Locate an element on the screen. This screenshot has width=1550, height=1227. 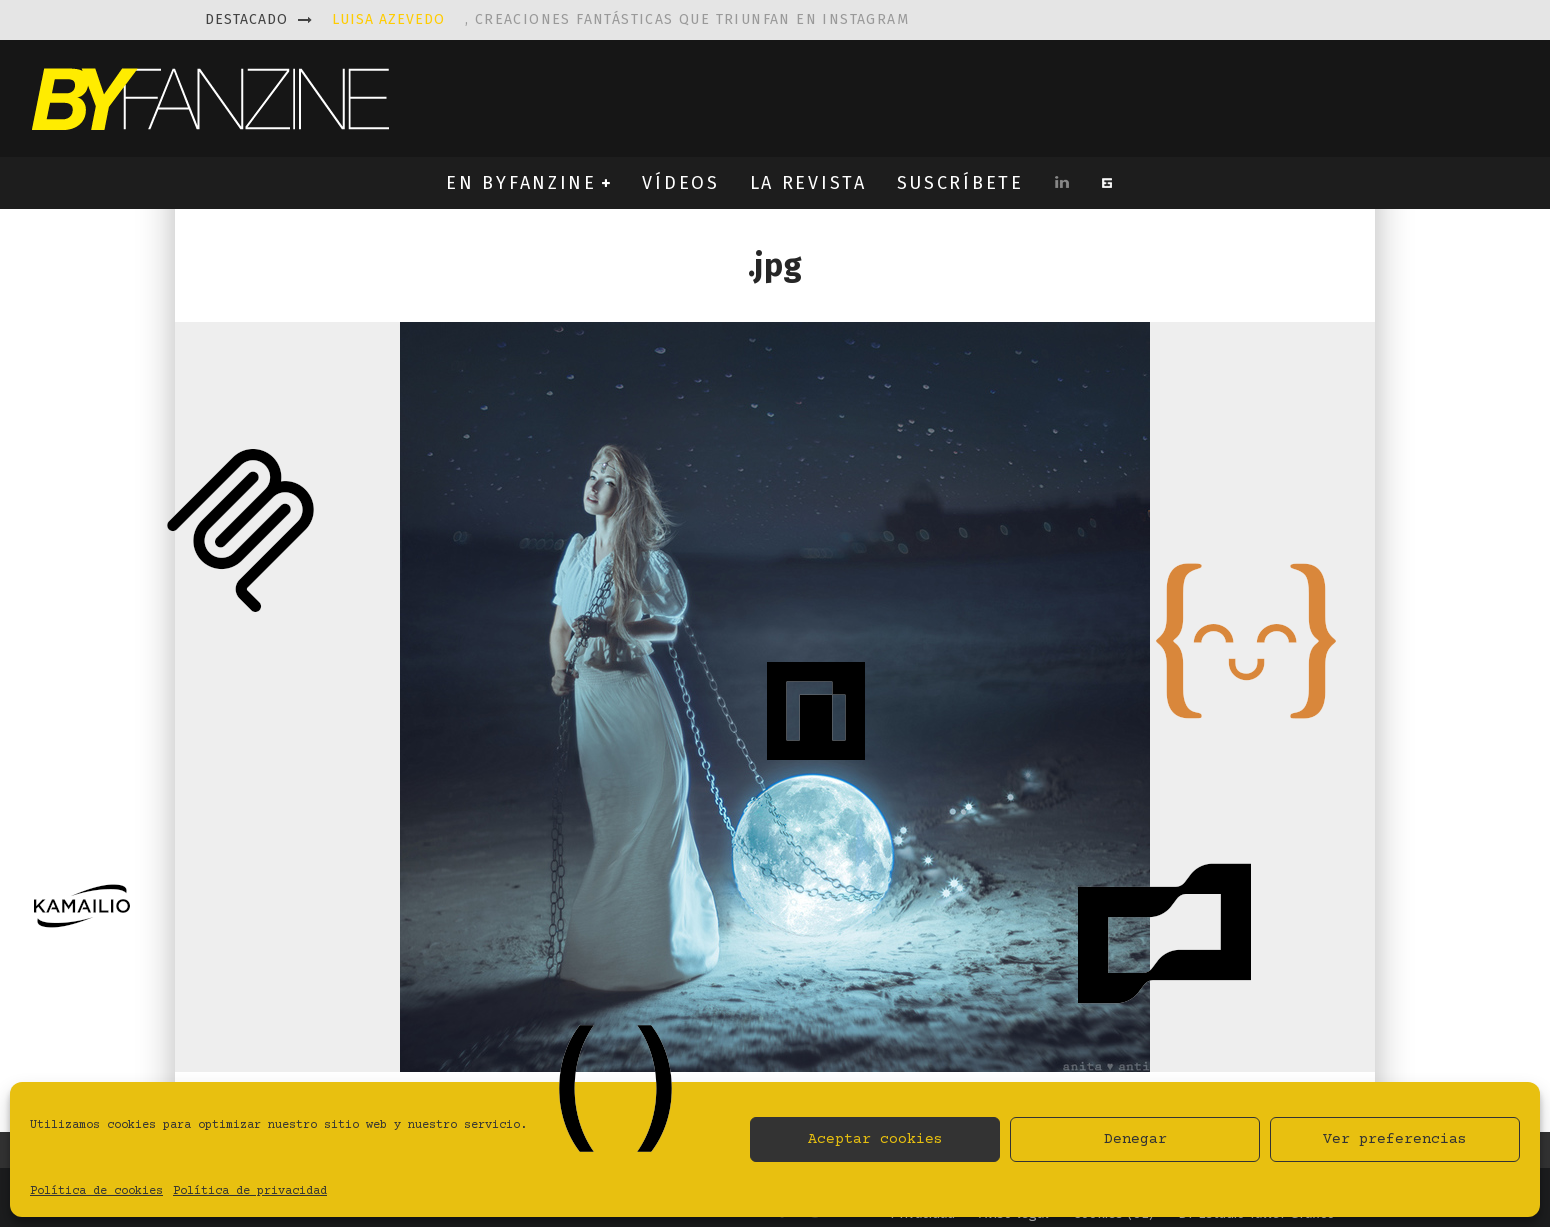
model context protocol (MCP) logo is located at coordinates (240, 530).